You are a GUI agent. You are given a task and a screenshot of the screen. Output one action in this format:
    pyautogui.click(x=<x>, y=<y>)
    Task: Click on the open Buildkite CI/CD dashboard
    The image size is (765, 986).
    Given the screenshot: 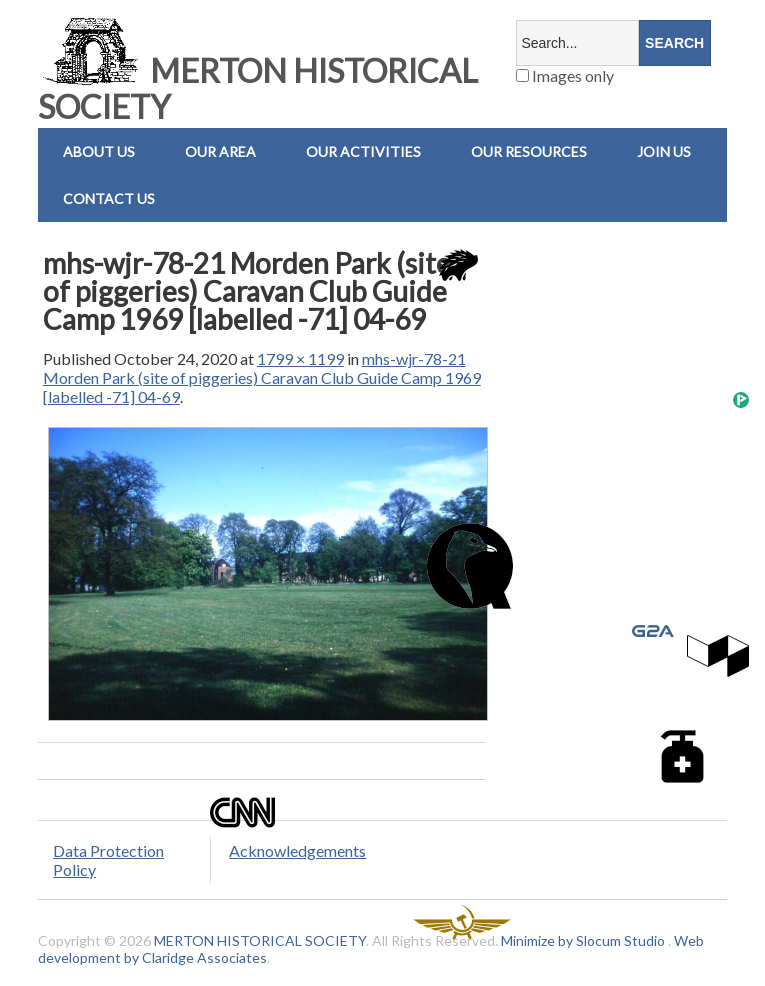 What is the action you would take?
    pyautogui.click(x=718, y=656)
    